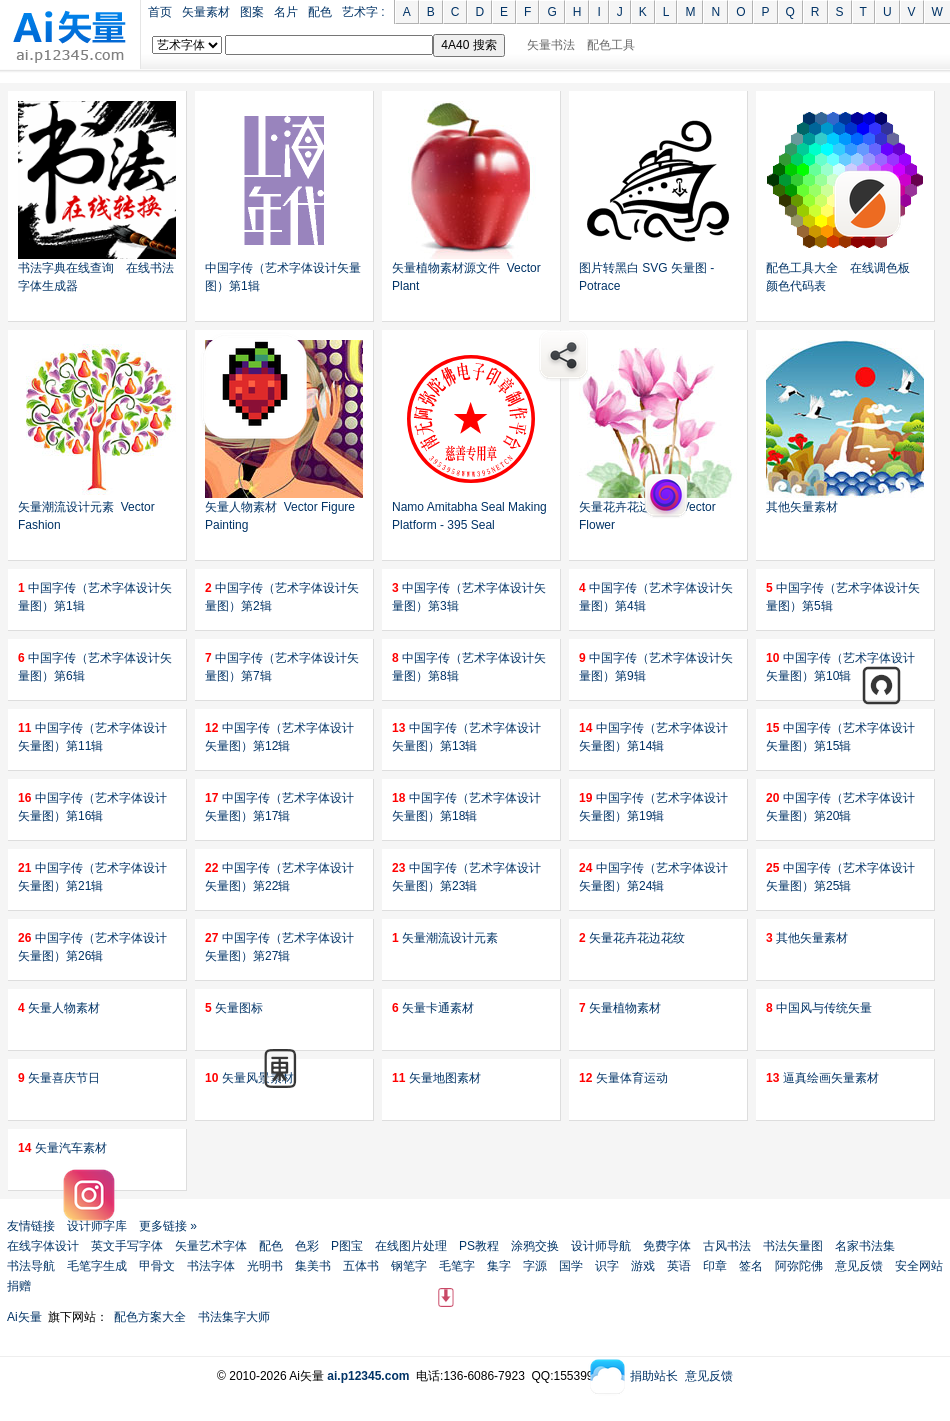  I want to click on download a file or application, so click(446, 1297).